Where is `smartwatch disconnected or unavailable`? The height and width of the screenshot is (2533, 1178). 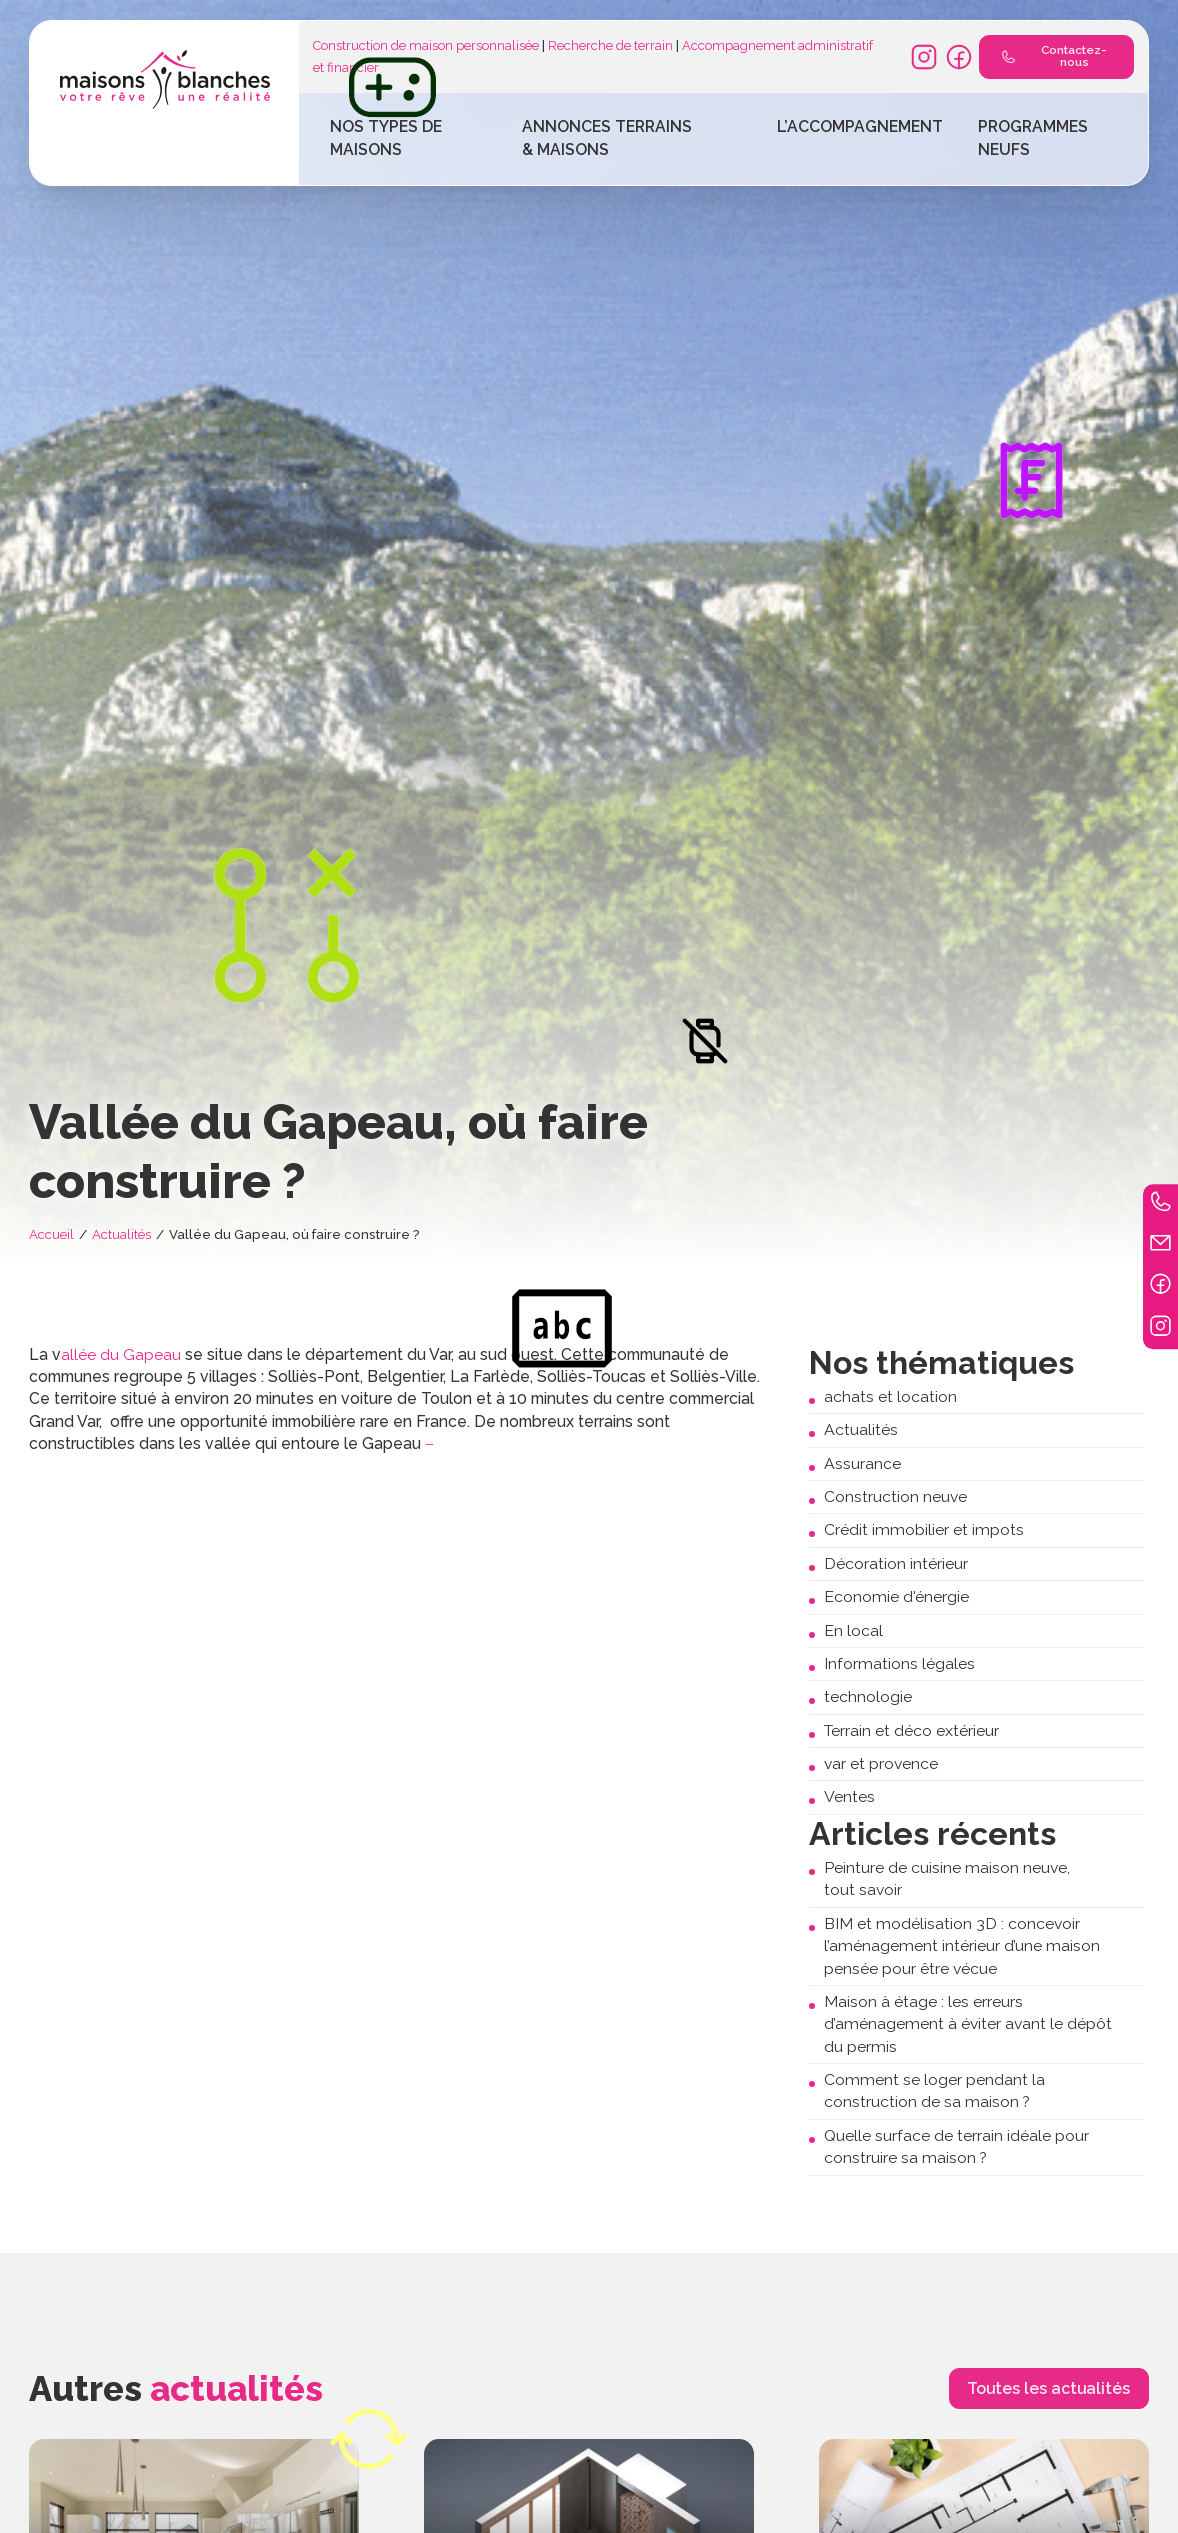
smartwatch disconnected or unavailable is located at coordinates (705, 1041).